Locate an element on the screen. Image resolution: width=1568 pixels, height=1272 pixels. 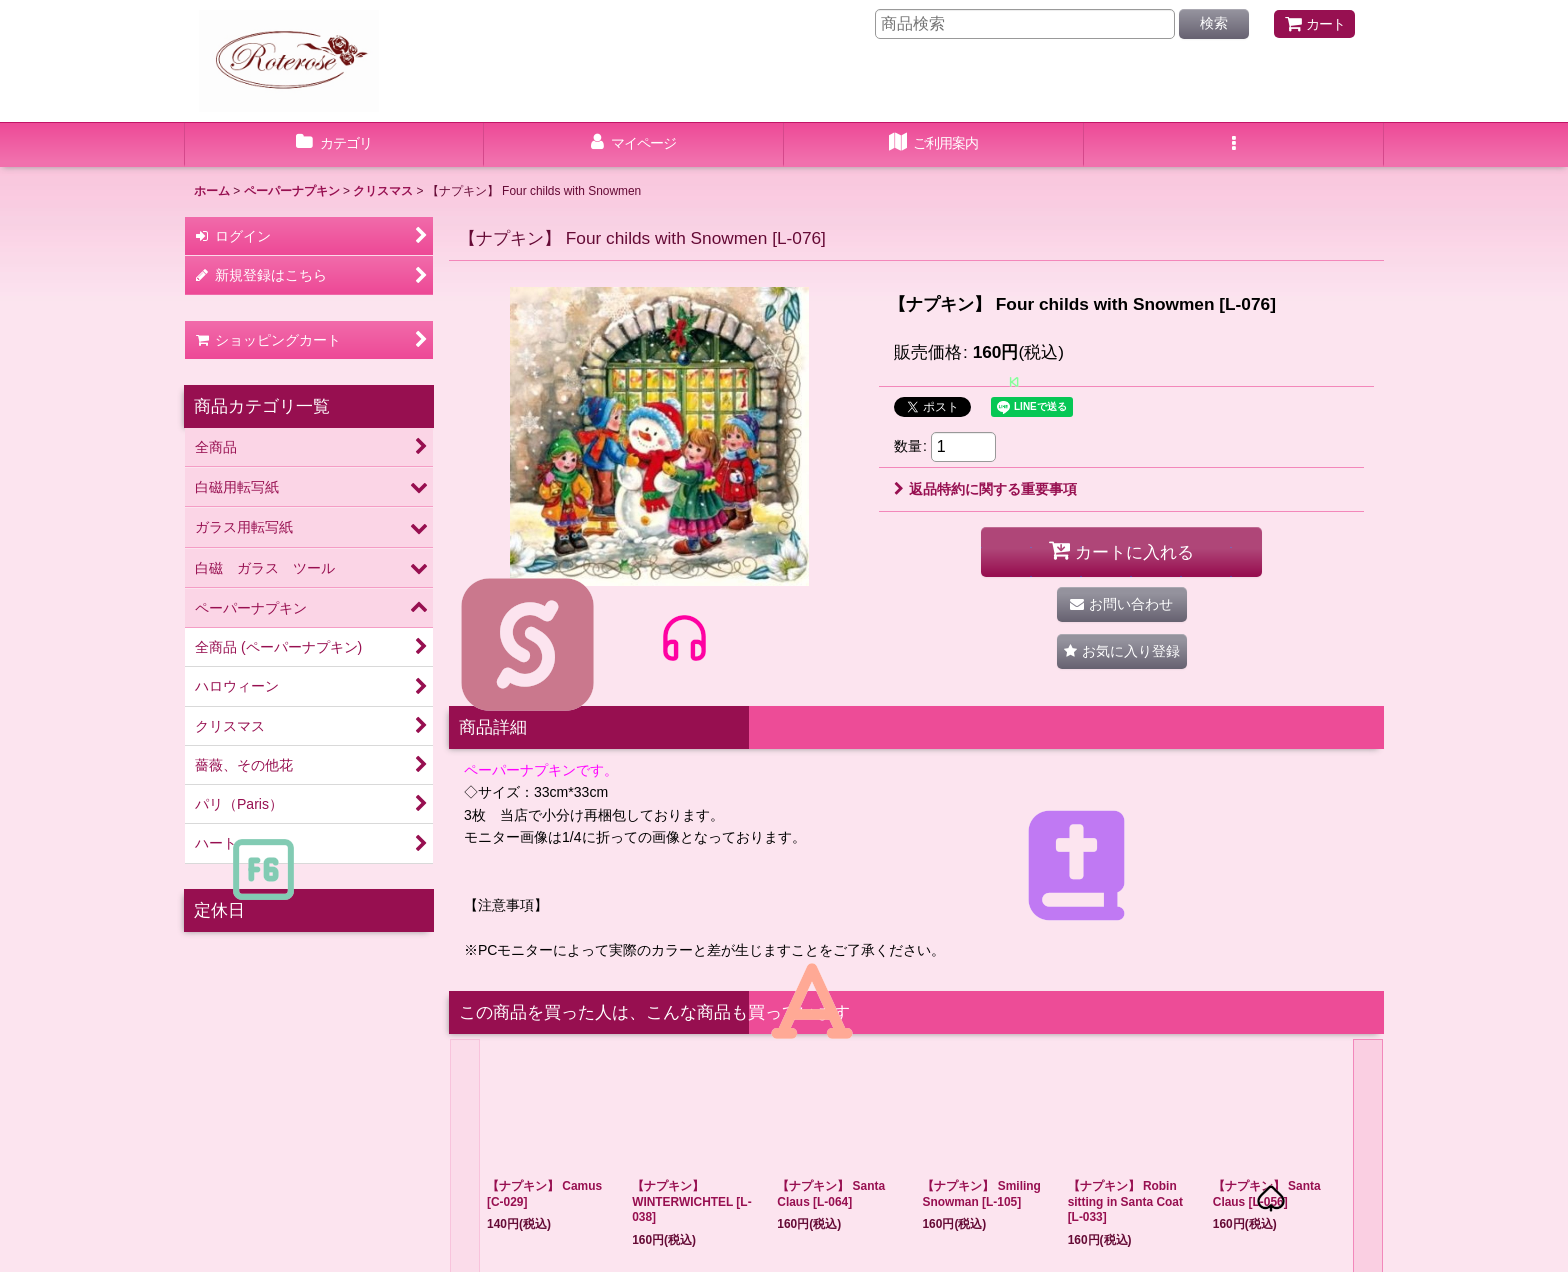
press F6 keyboard shortcut is located at coordinates (263, 869).